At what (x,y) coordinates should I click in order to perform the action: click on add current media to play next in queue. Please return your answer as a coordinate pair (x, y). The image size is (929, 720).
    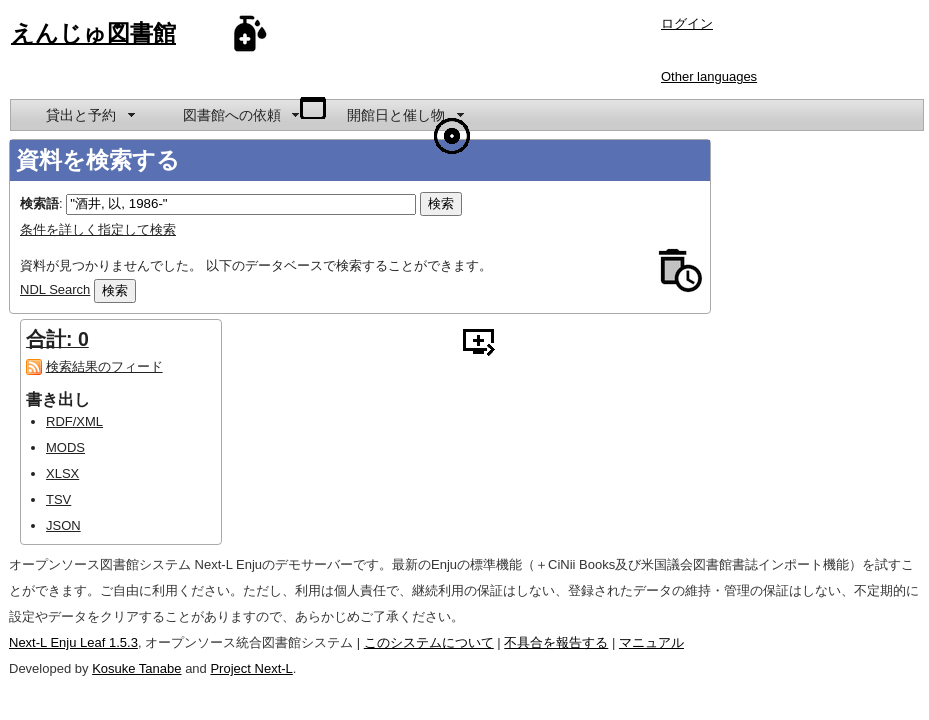
    Looking at the image, I should click on (478, 341).